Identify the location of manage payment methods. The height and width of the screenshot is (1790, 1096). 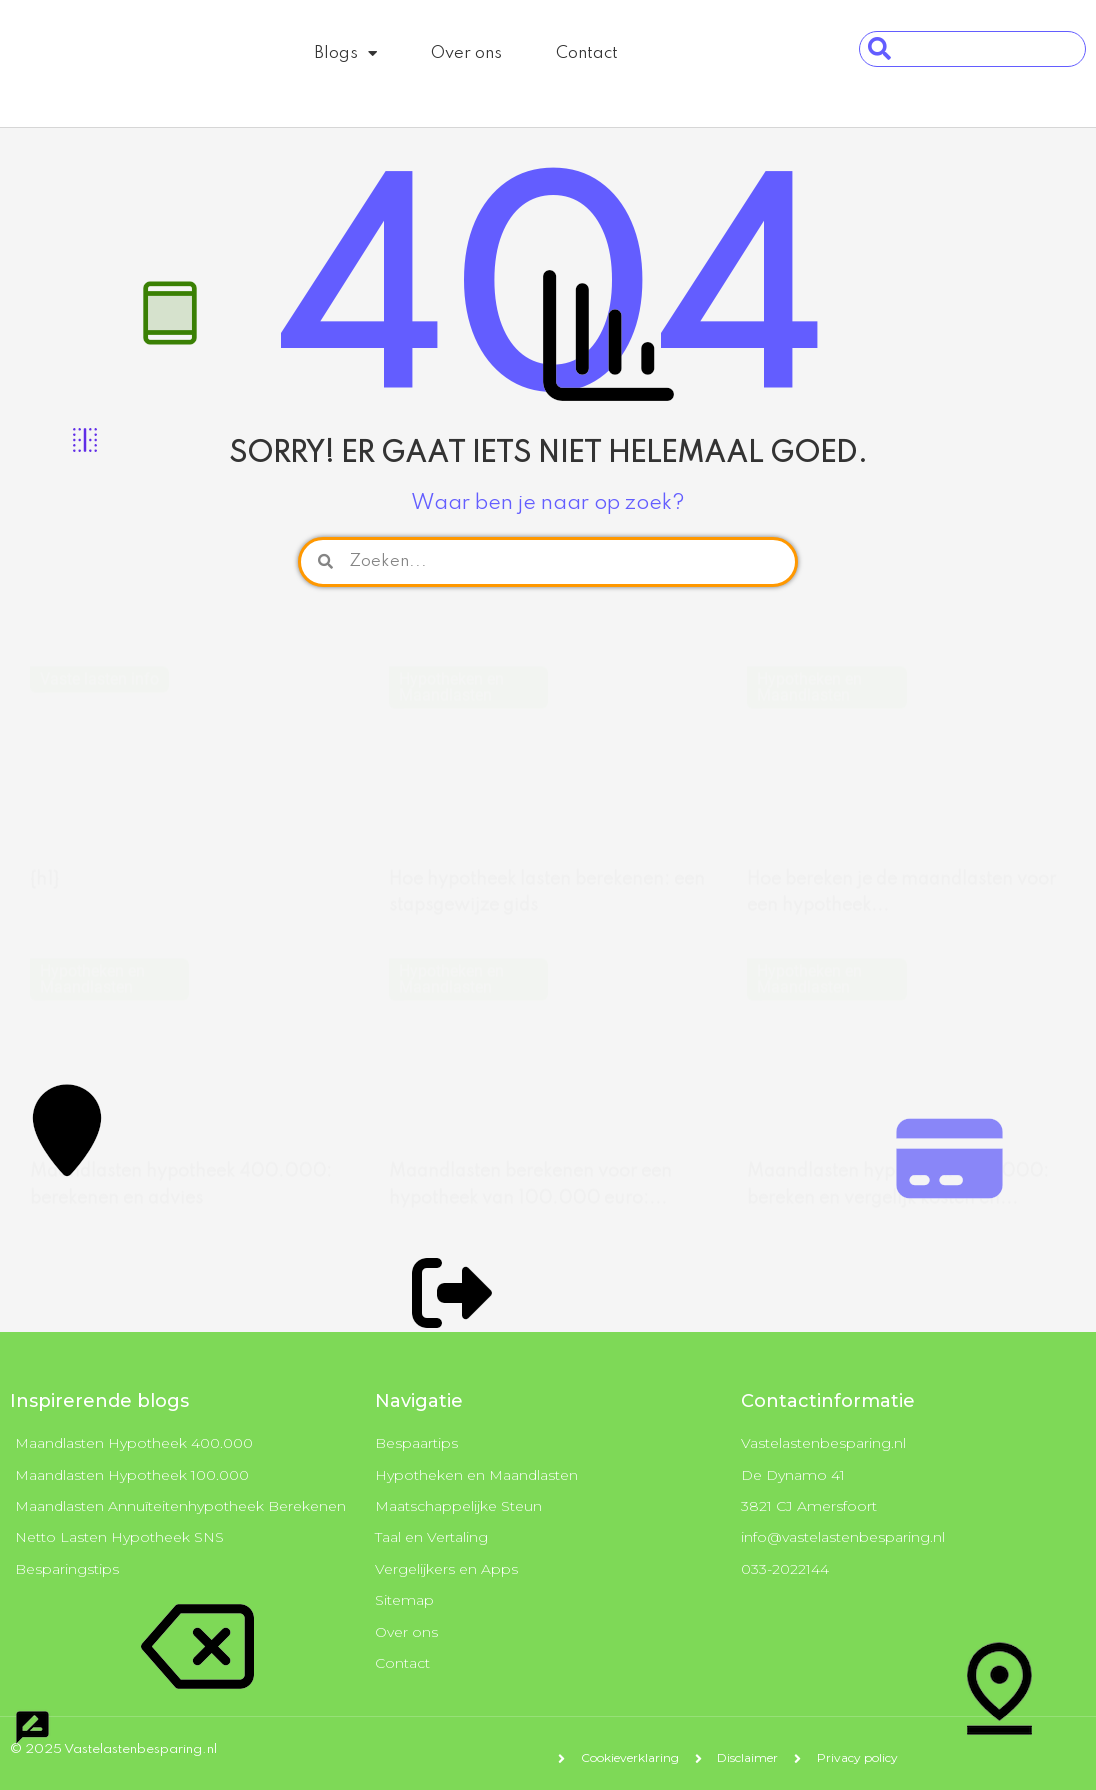
(949, 1158).